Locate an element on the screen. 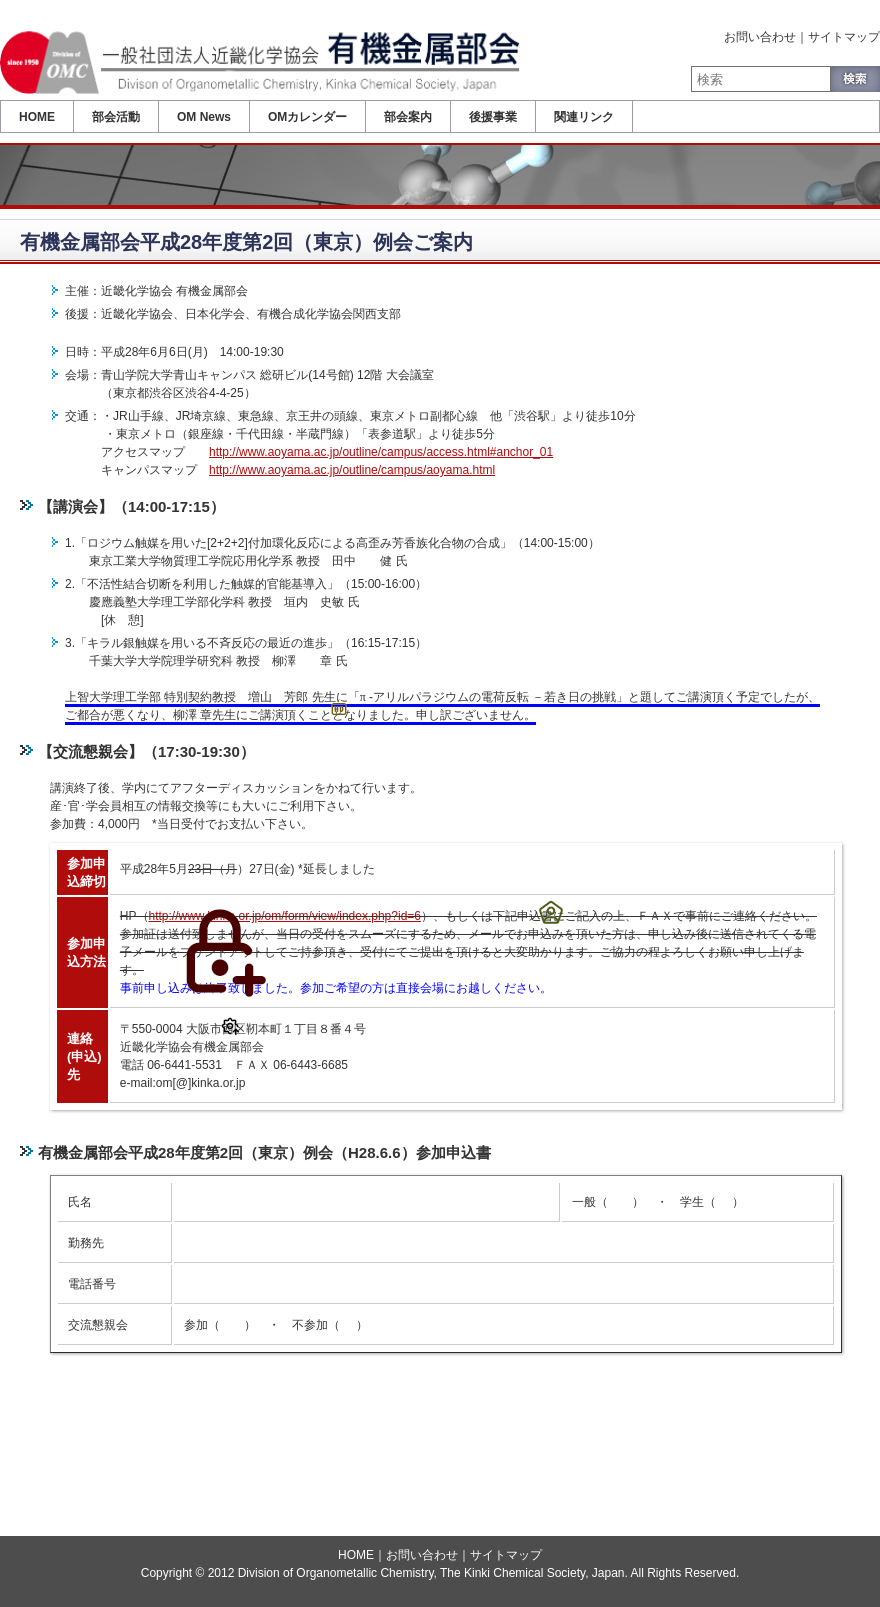 The width and height of the screenshot is (880, 1607). upgrade or update settings is located at coordinates (230, 1026).